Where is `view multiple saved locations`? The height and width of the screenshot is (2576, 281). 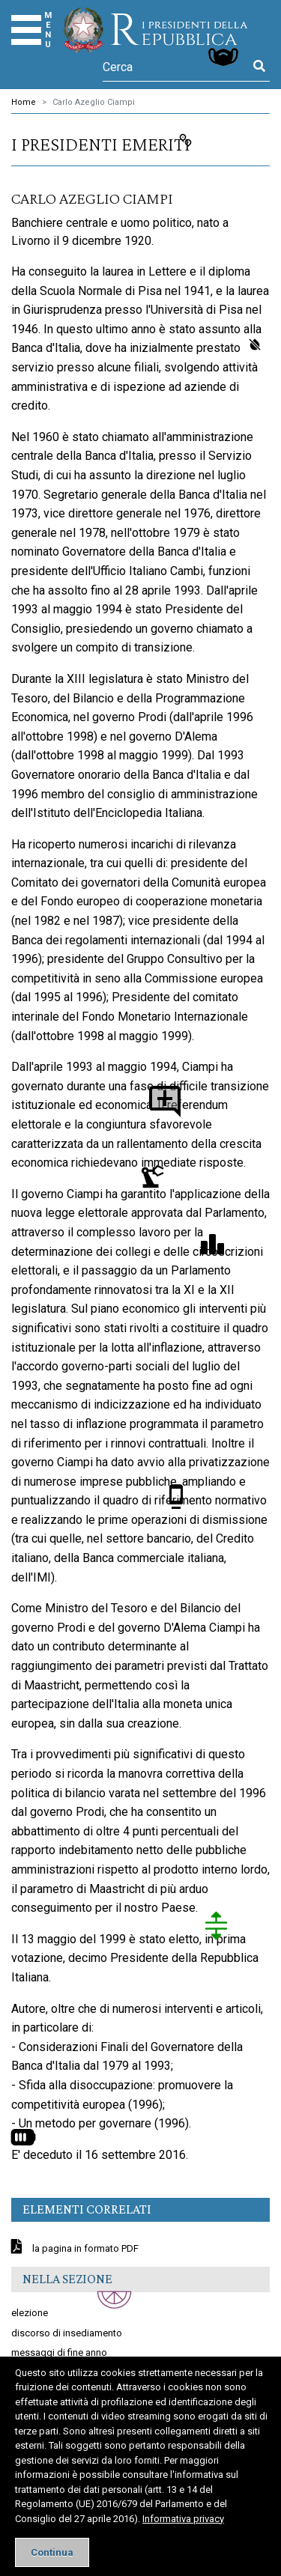 view multiple saved locations is located at coordinates (185, 140).